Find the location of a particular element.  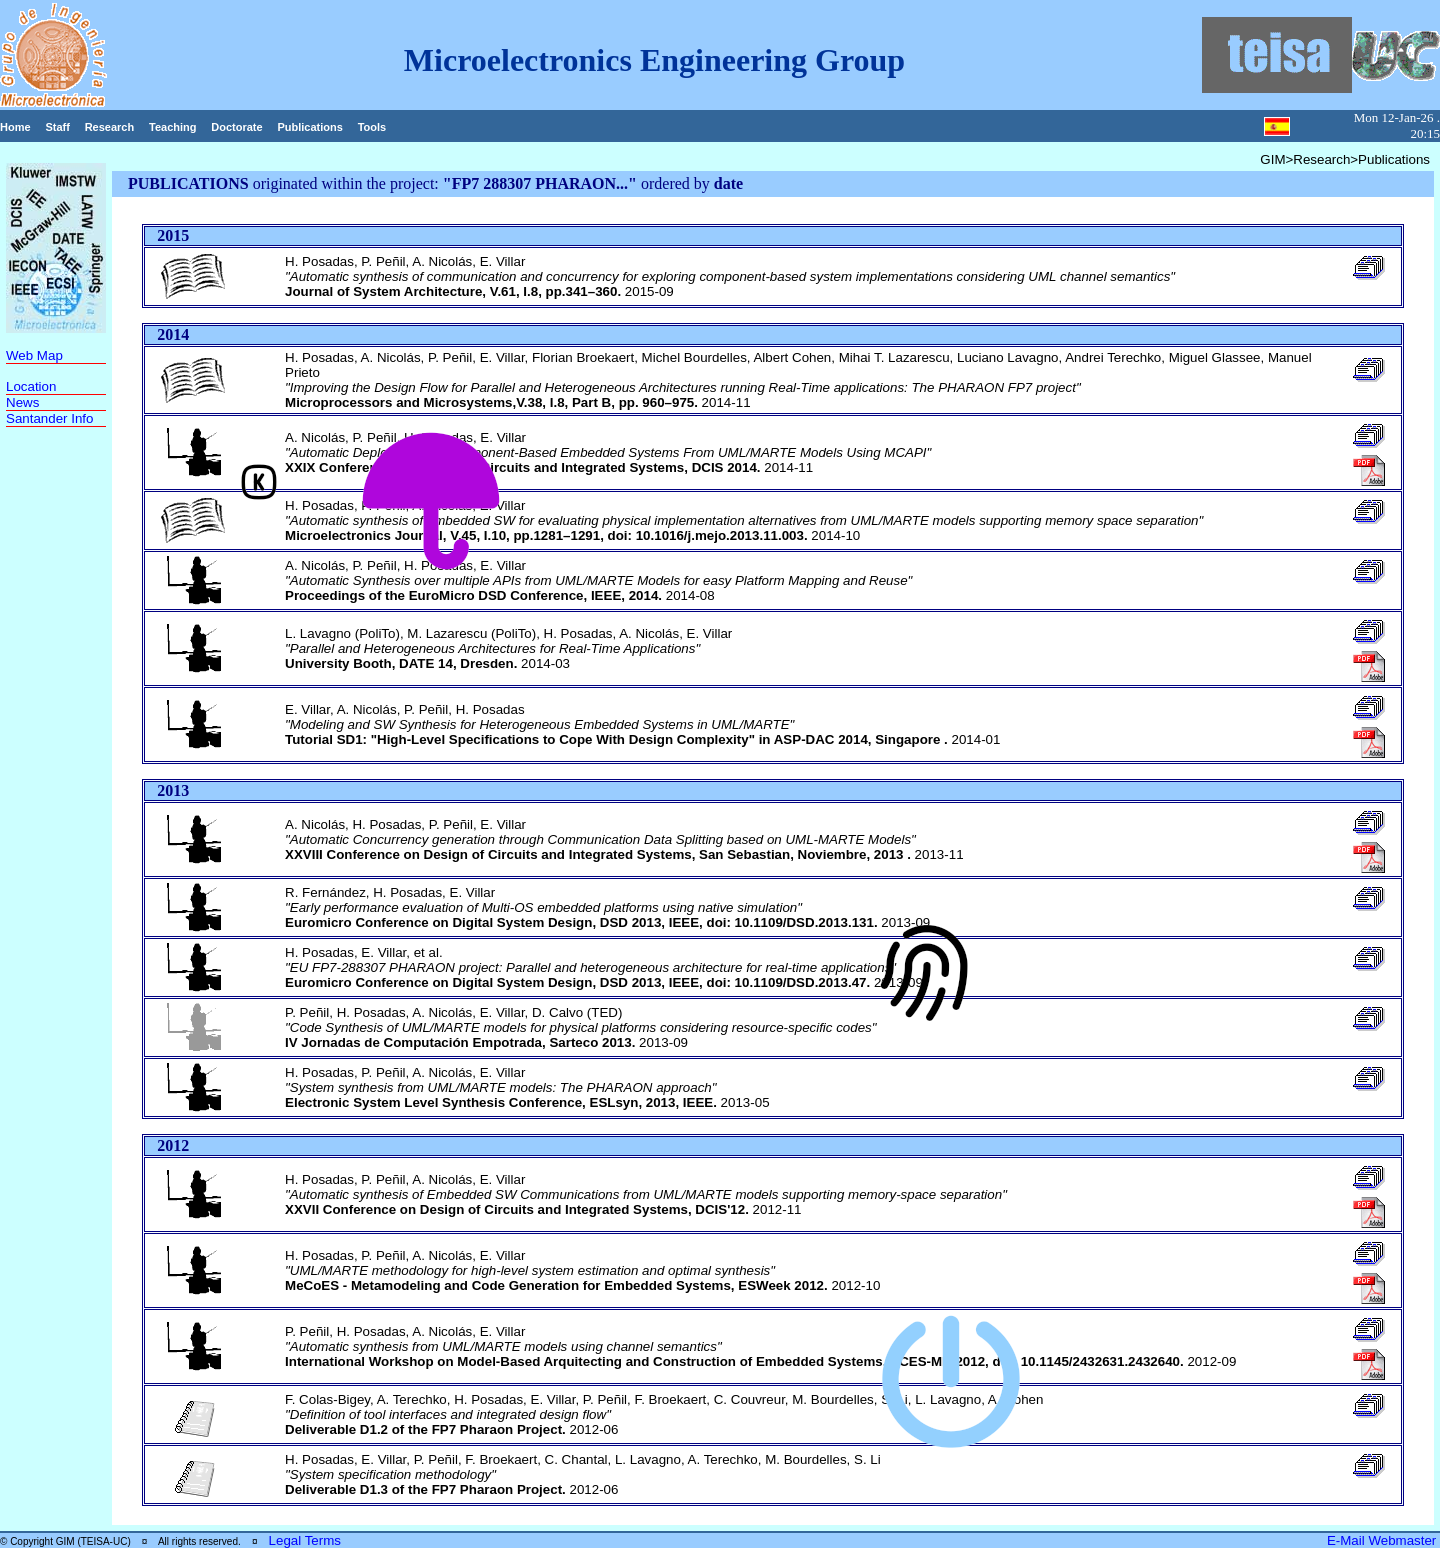

view weather protection or rain forecast is located at coordinates (431, 501).